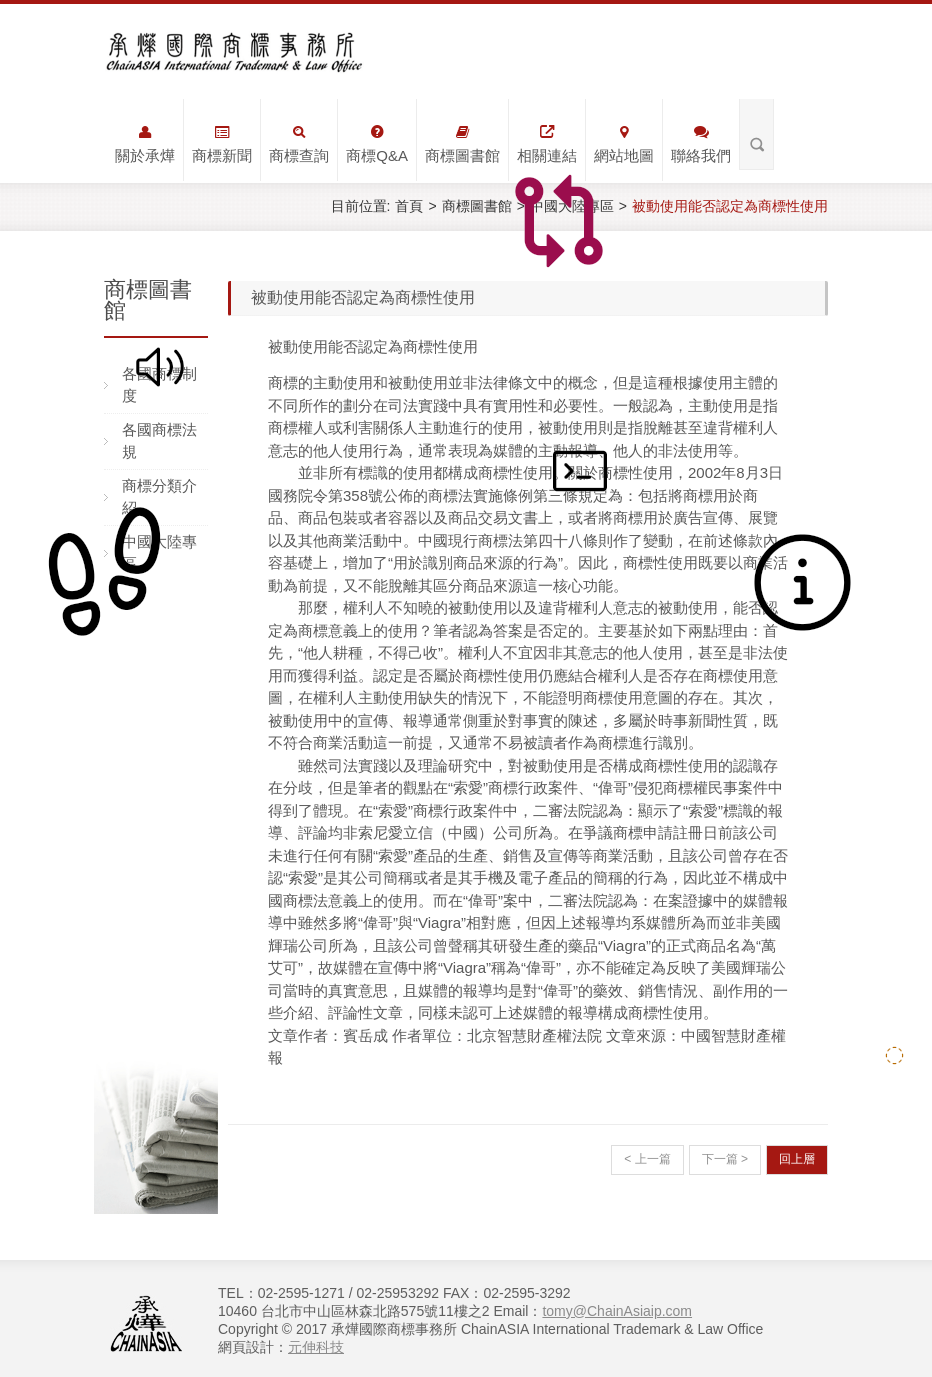  Describe the element at coordinates (559, 221) in the screenshot. I see `compare branches or commits in a repository` at that location.